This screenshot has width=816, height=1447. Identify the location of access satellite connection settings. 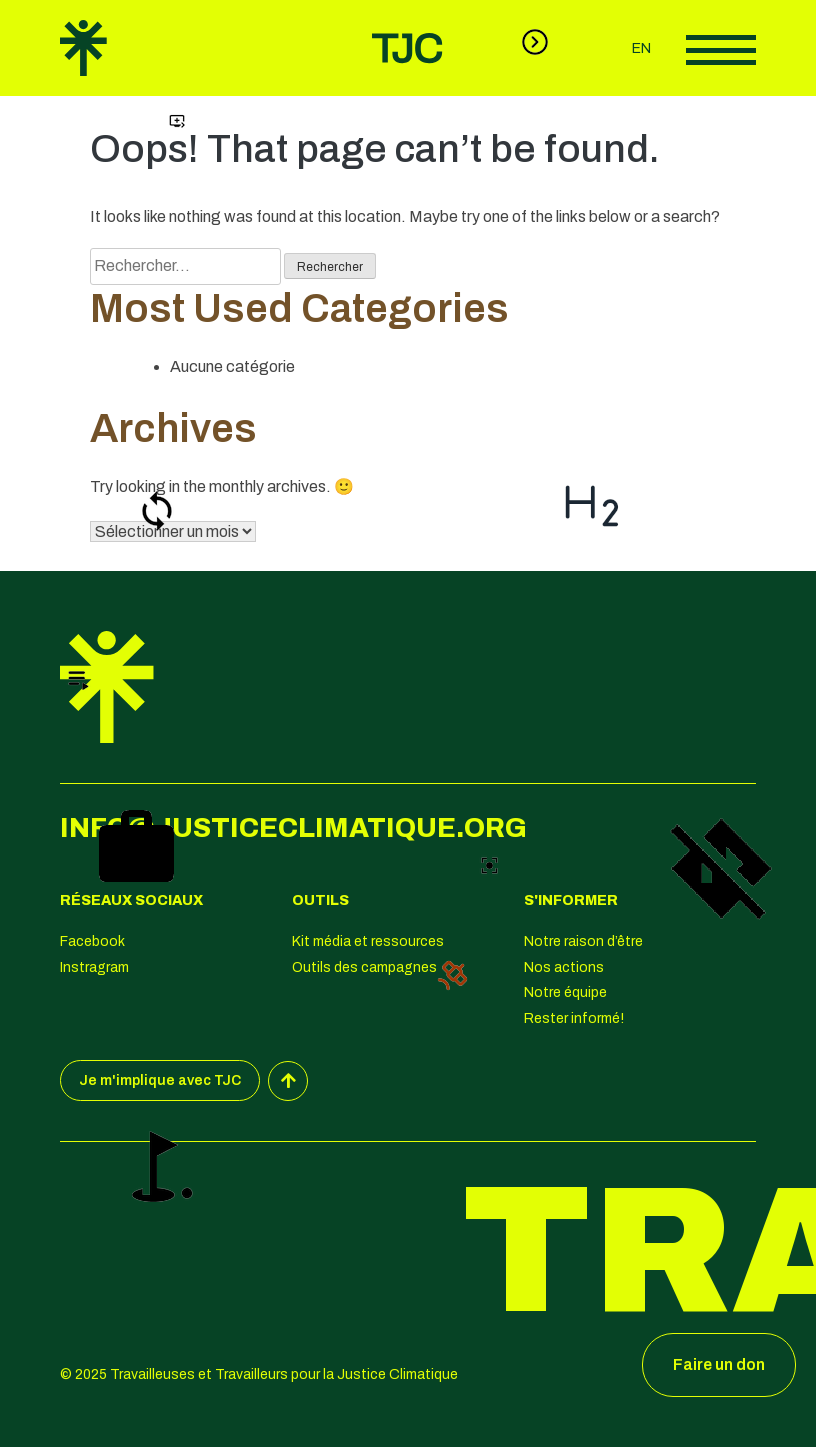
(452, 975).